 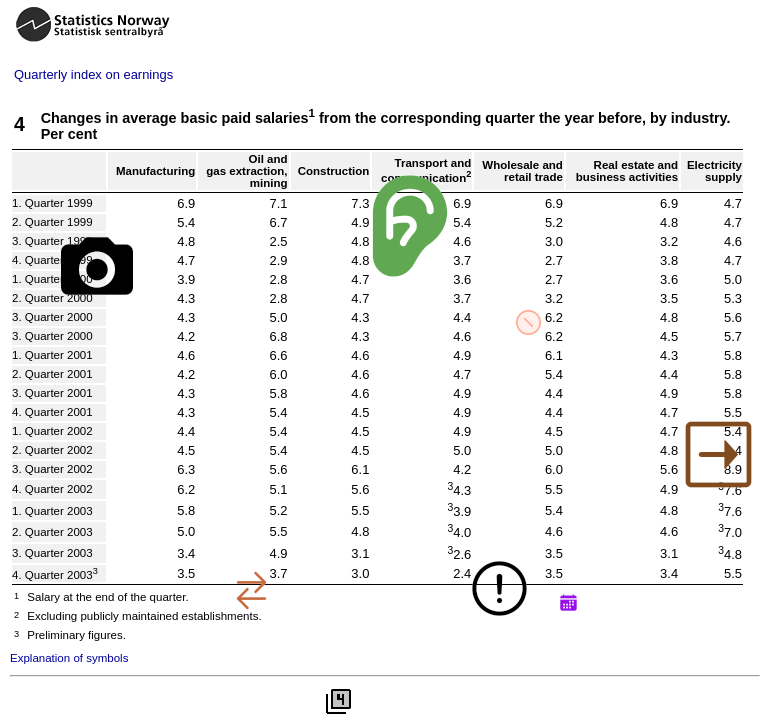 What do you see at coordinates (97, 266) in the screenshot?
I see `take a photo` at bounding box center [97, 266].